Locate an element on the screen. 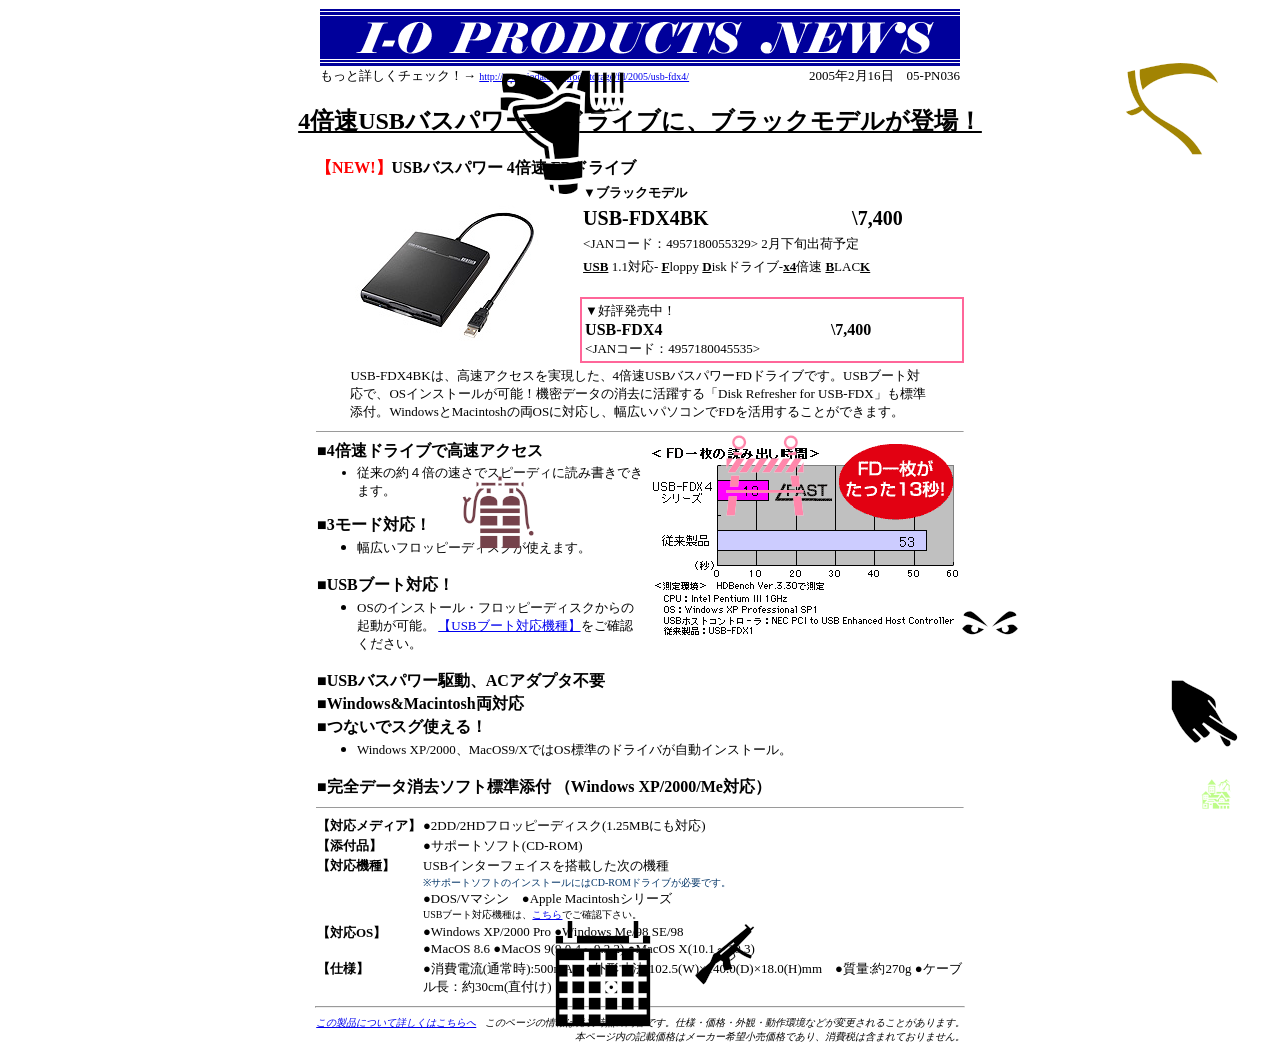 Image resolution: width=1280 pixels, height=1052 pixels. view or open the calendar is located at coordinates (603, 979).